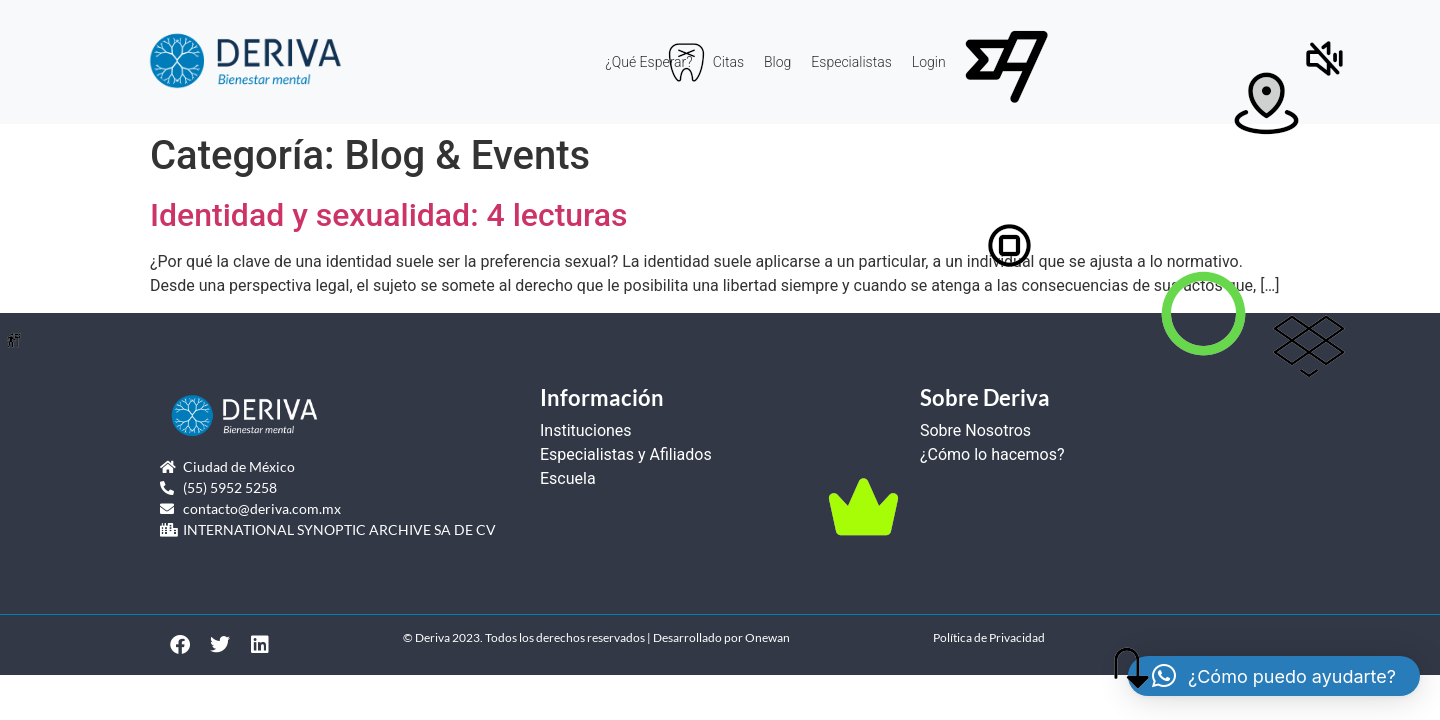  What do you see at coordinates (686, 62) in the screenshot?
I see `access dental or oral health features` at bounding box center [686, 62].